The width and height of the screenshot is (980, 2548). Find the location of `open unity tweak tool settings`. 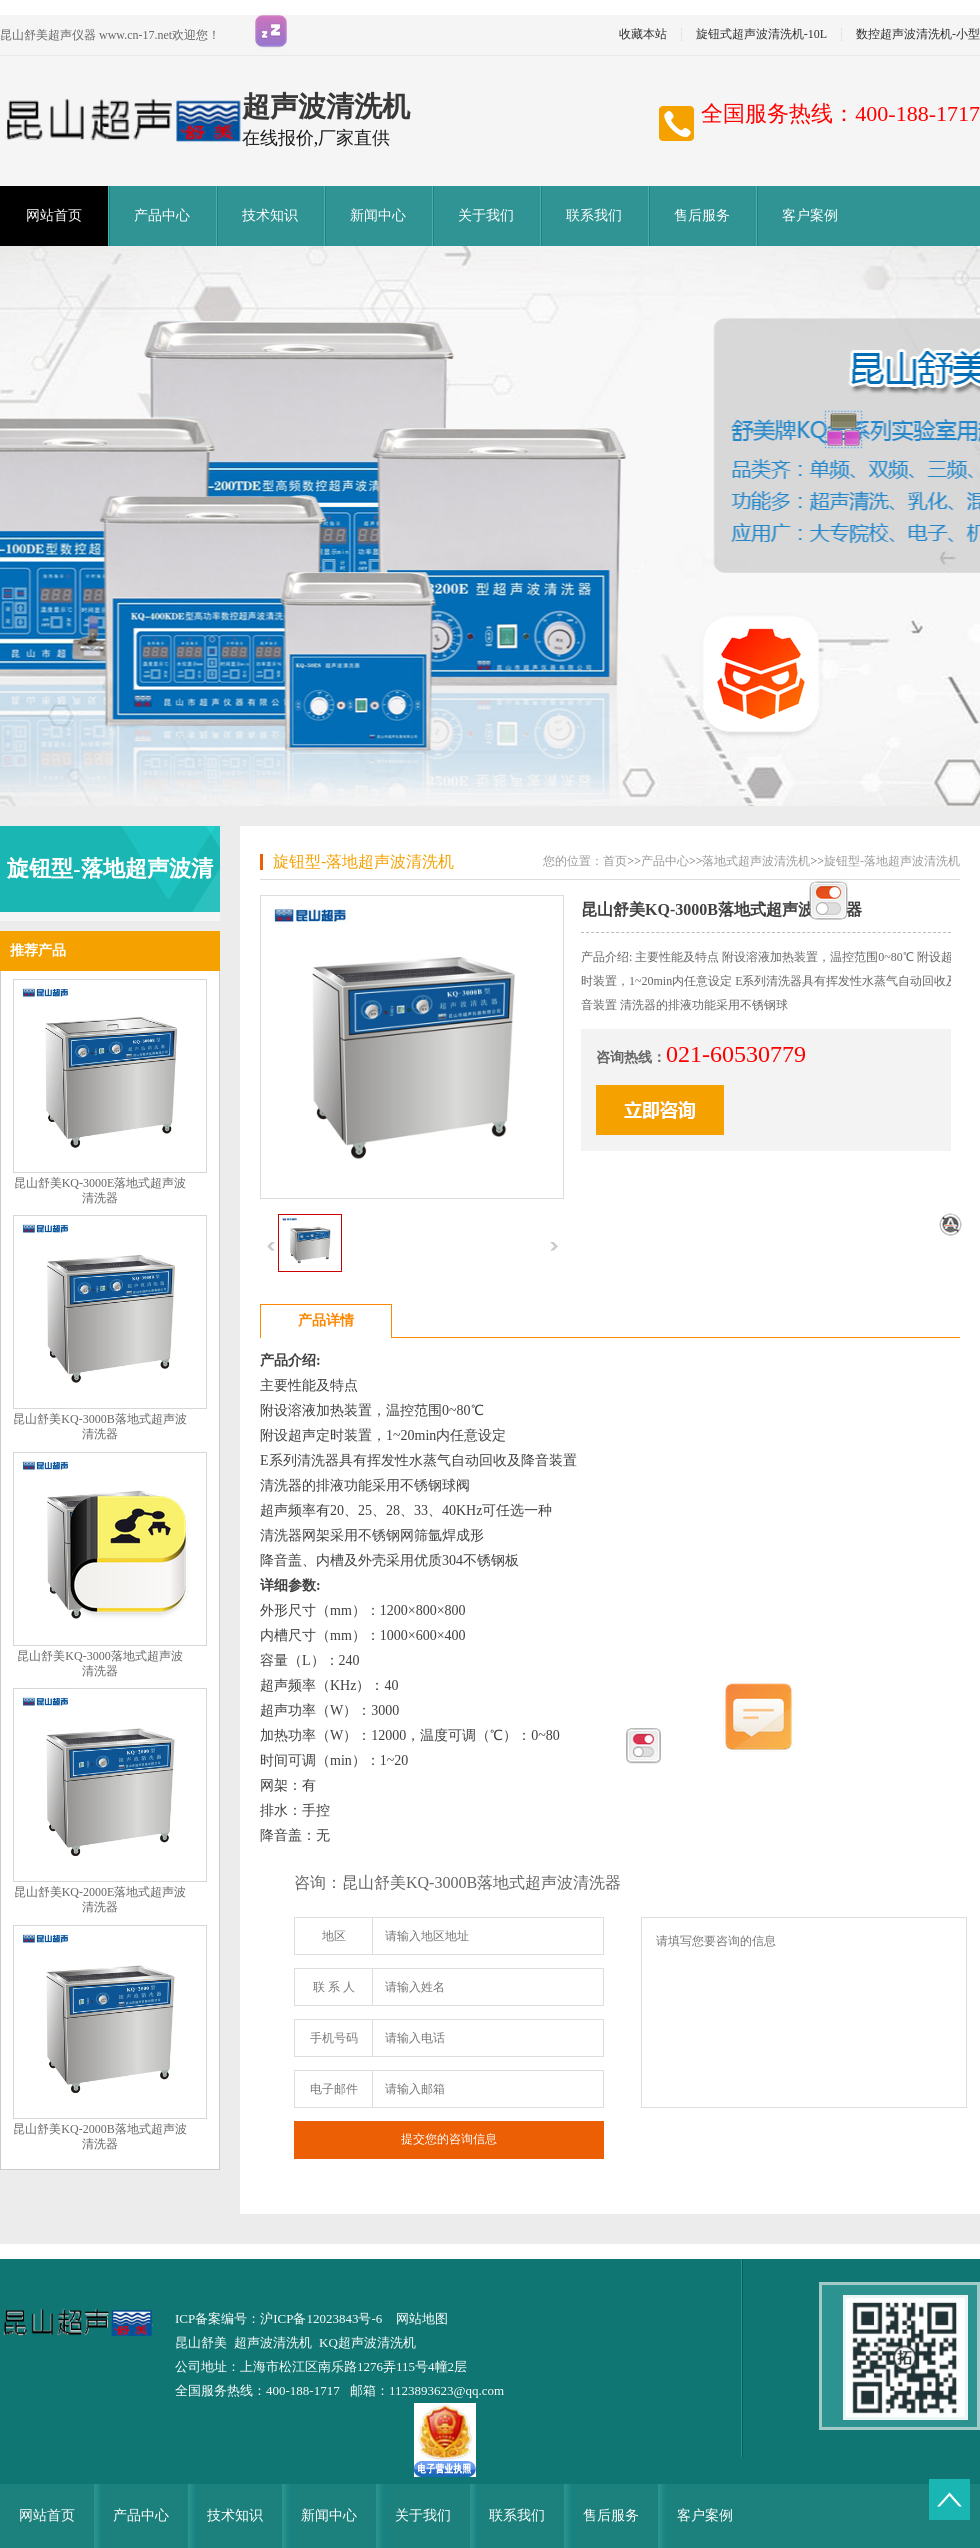

open unity tweak tool settings is located at coordinates (828, 900).